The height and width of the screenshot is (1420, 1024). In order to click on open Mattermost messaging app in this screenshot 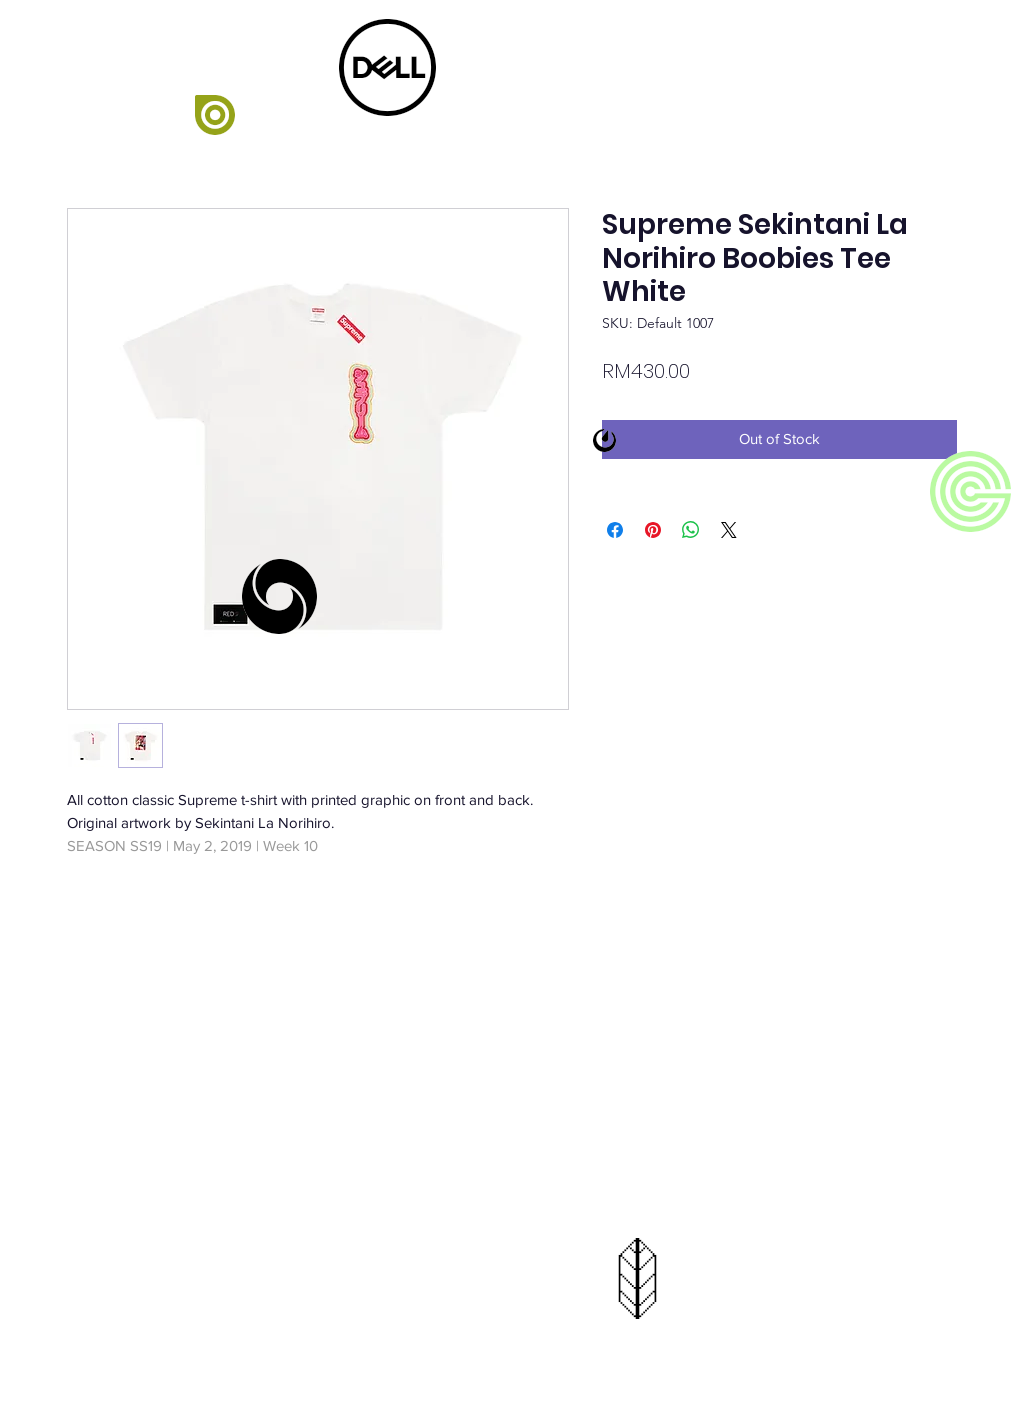, I will do `click(604, 440)`.